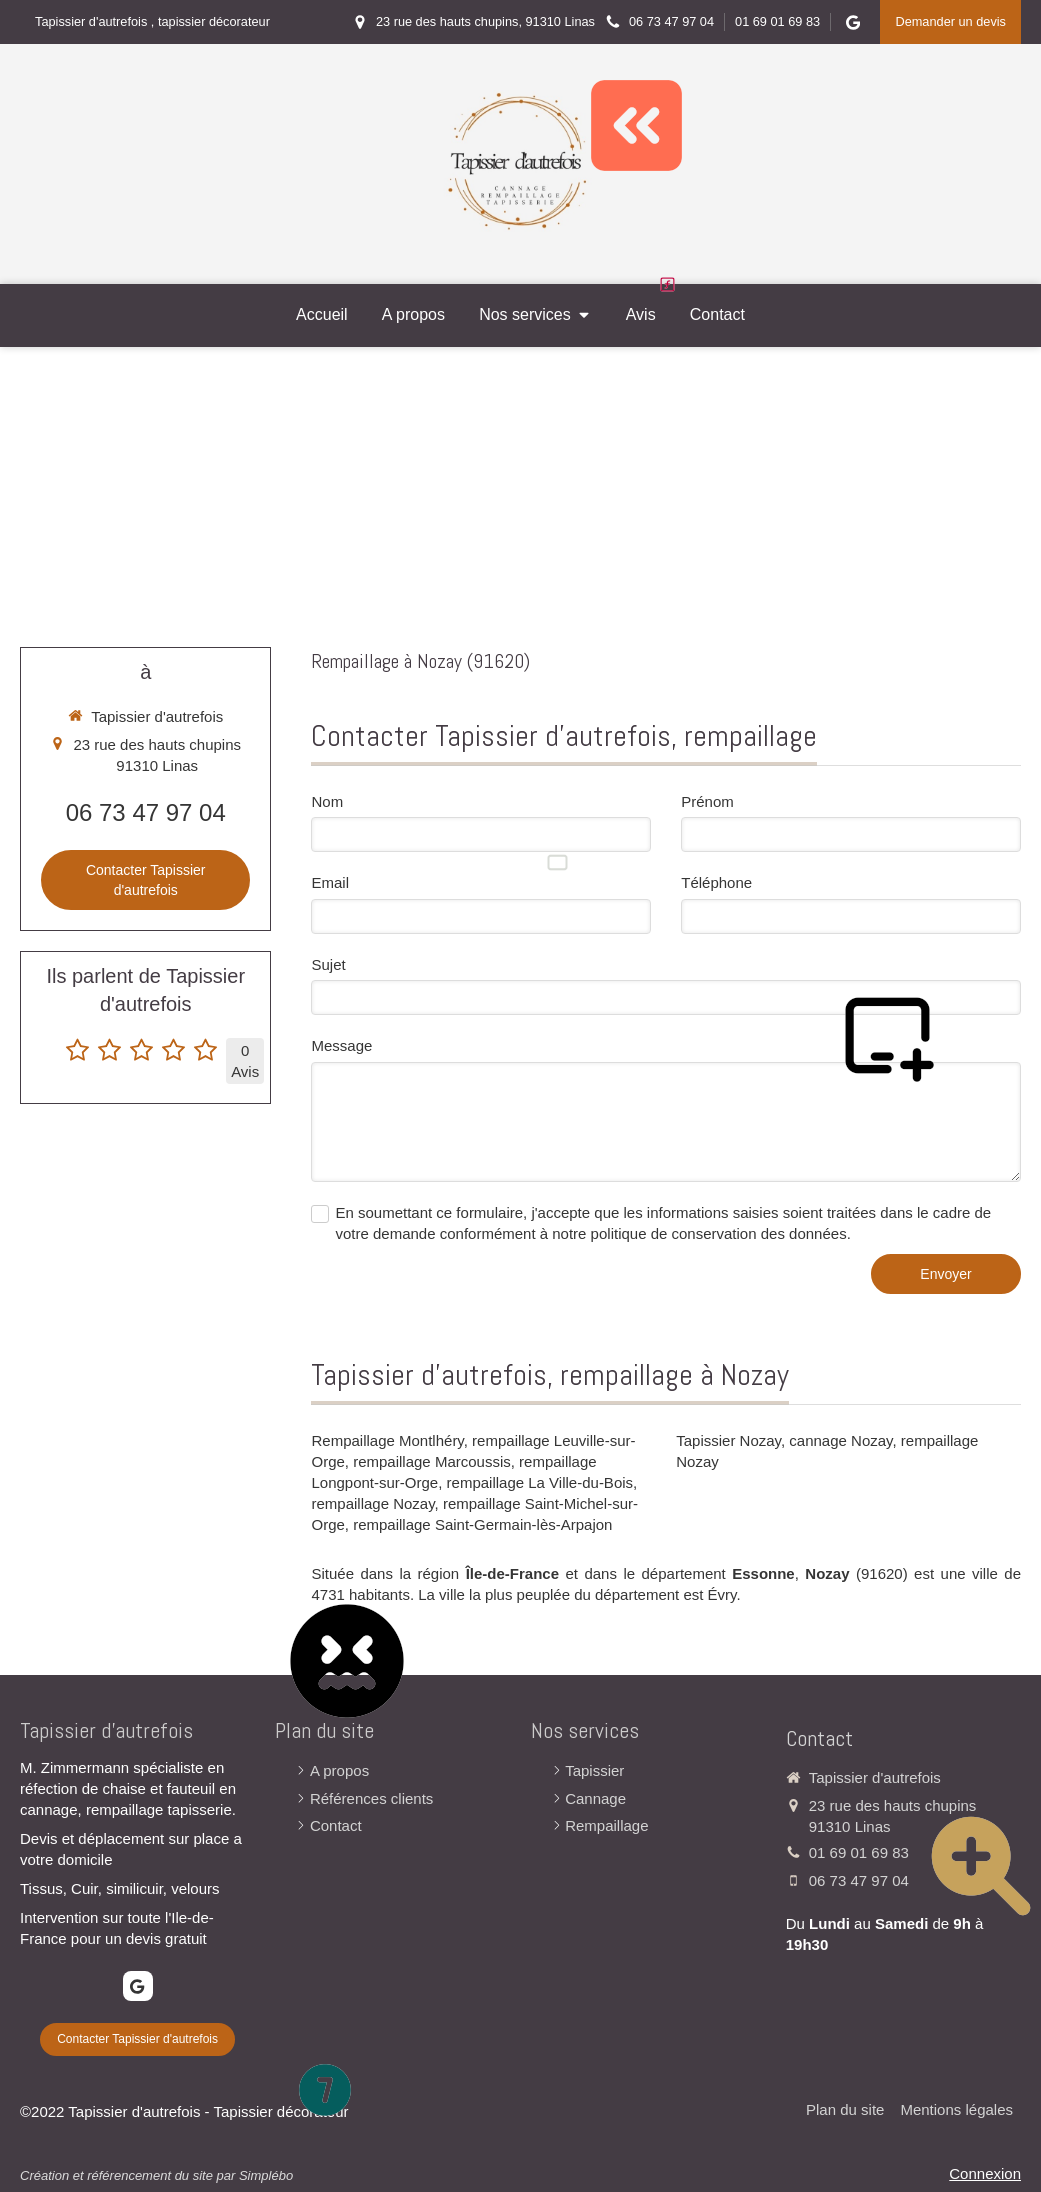  Describe the element at coordinates (347, 1661) in the screenshot. I see `express frustration or anger reaction` at that location.